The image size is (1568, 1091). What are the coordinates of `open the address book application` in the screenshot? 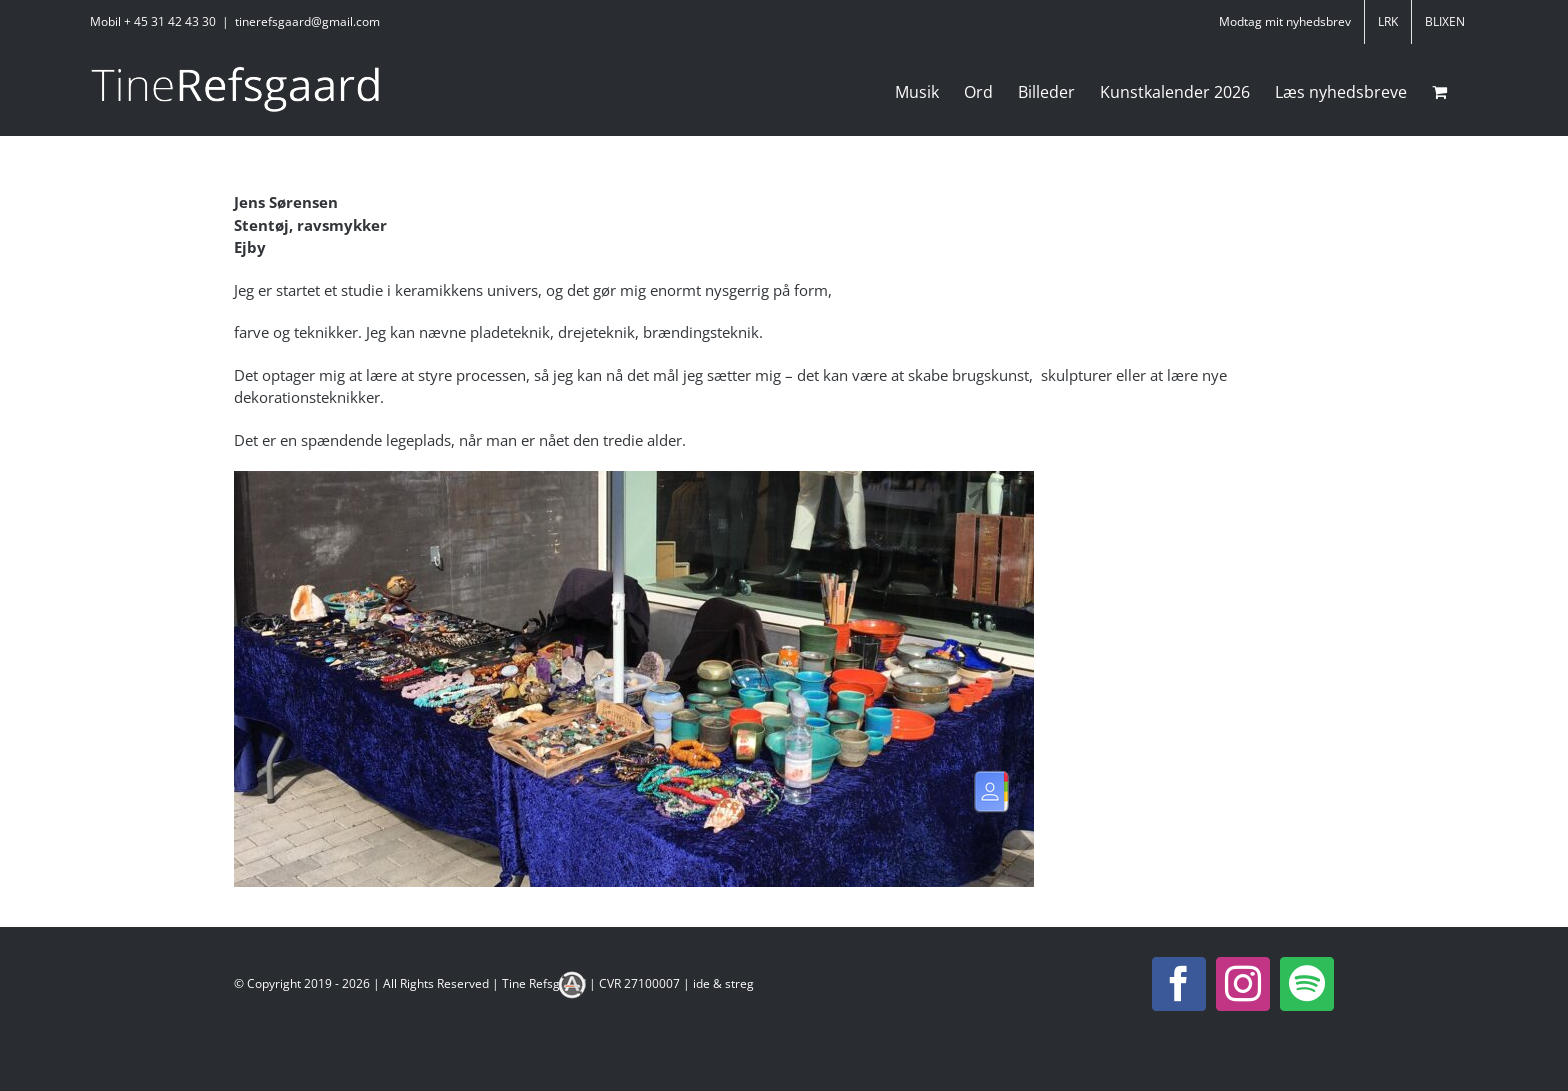 It's located at (991, 791).